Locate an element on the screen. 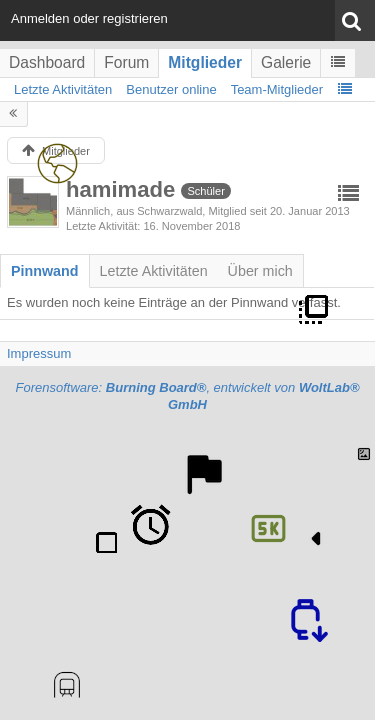 The height and width of the screenshot is (720, 375). view or manage alarms is located at coordinates (151, 525).